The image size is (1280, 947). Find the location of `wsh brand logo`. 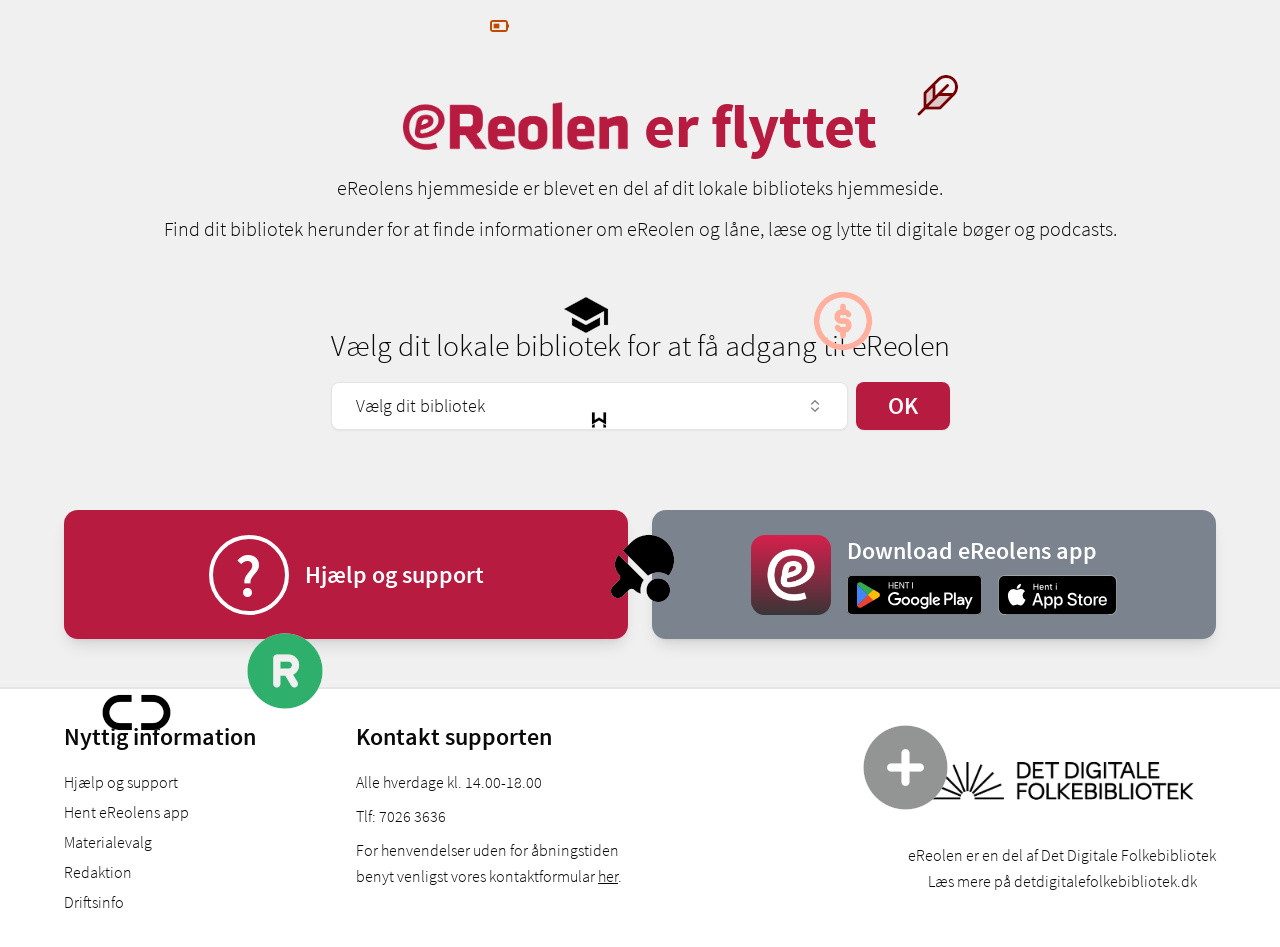

wsh brand logo is located at coordinates (599, 420).